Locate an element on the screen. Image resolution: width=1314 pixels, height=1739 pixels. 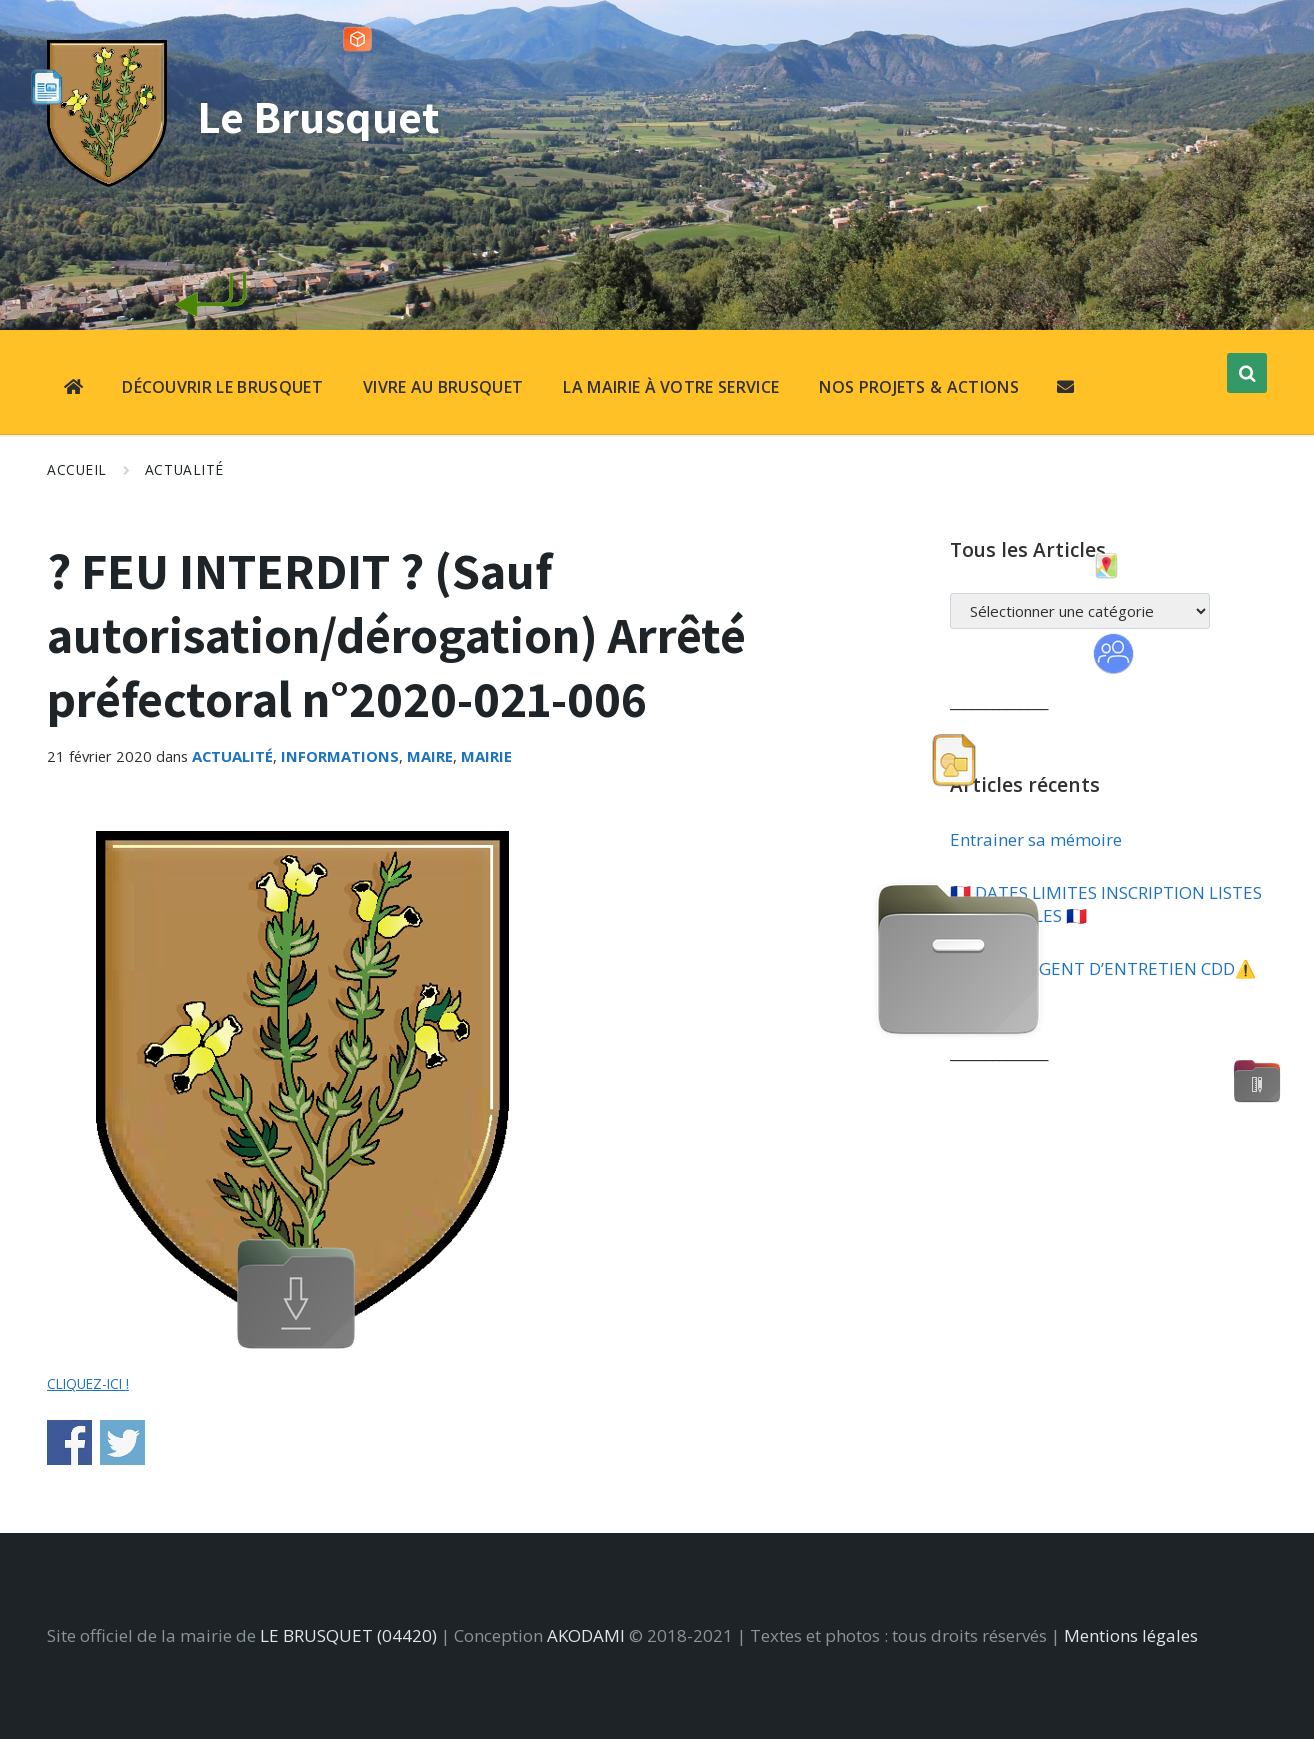
open a text document template file is located at coordinates (47, 87).